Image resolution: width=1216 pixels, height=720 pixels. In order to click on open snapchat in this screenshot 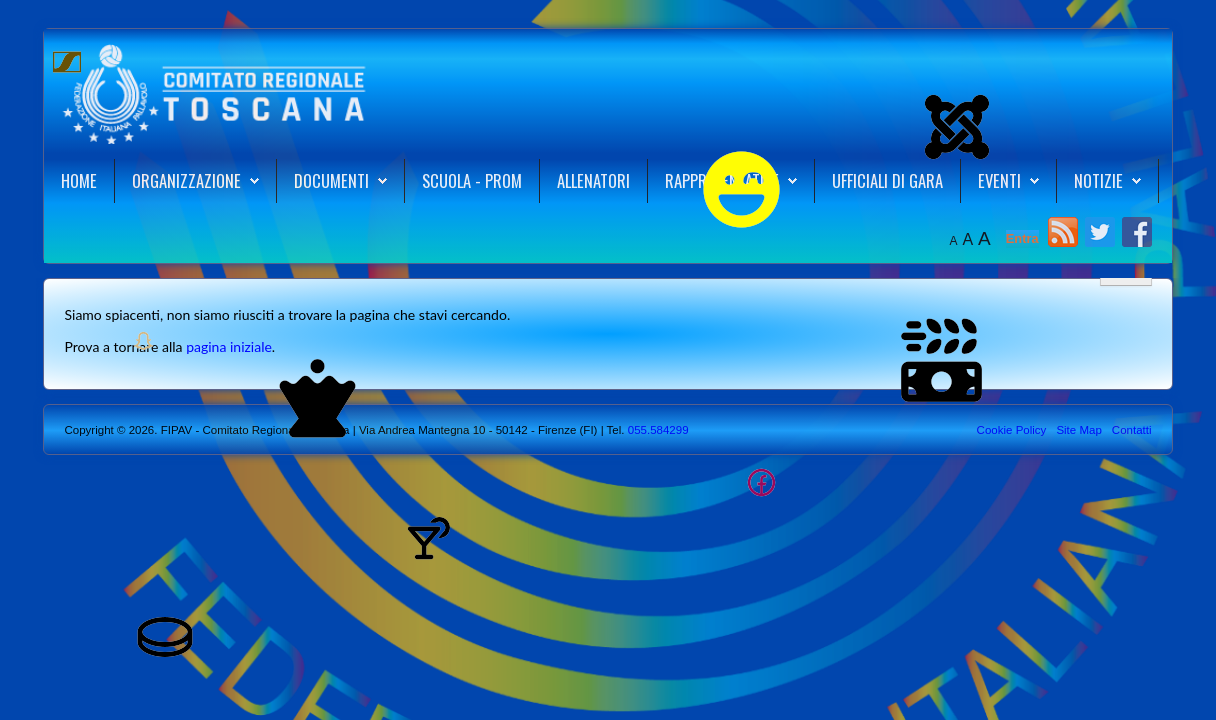, I will do `click(143, 340)`.